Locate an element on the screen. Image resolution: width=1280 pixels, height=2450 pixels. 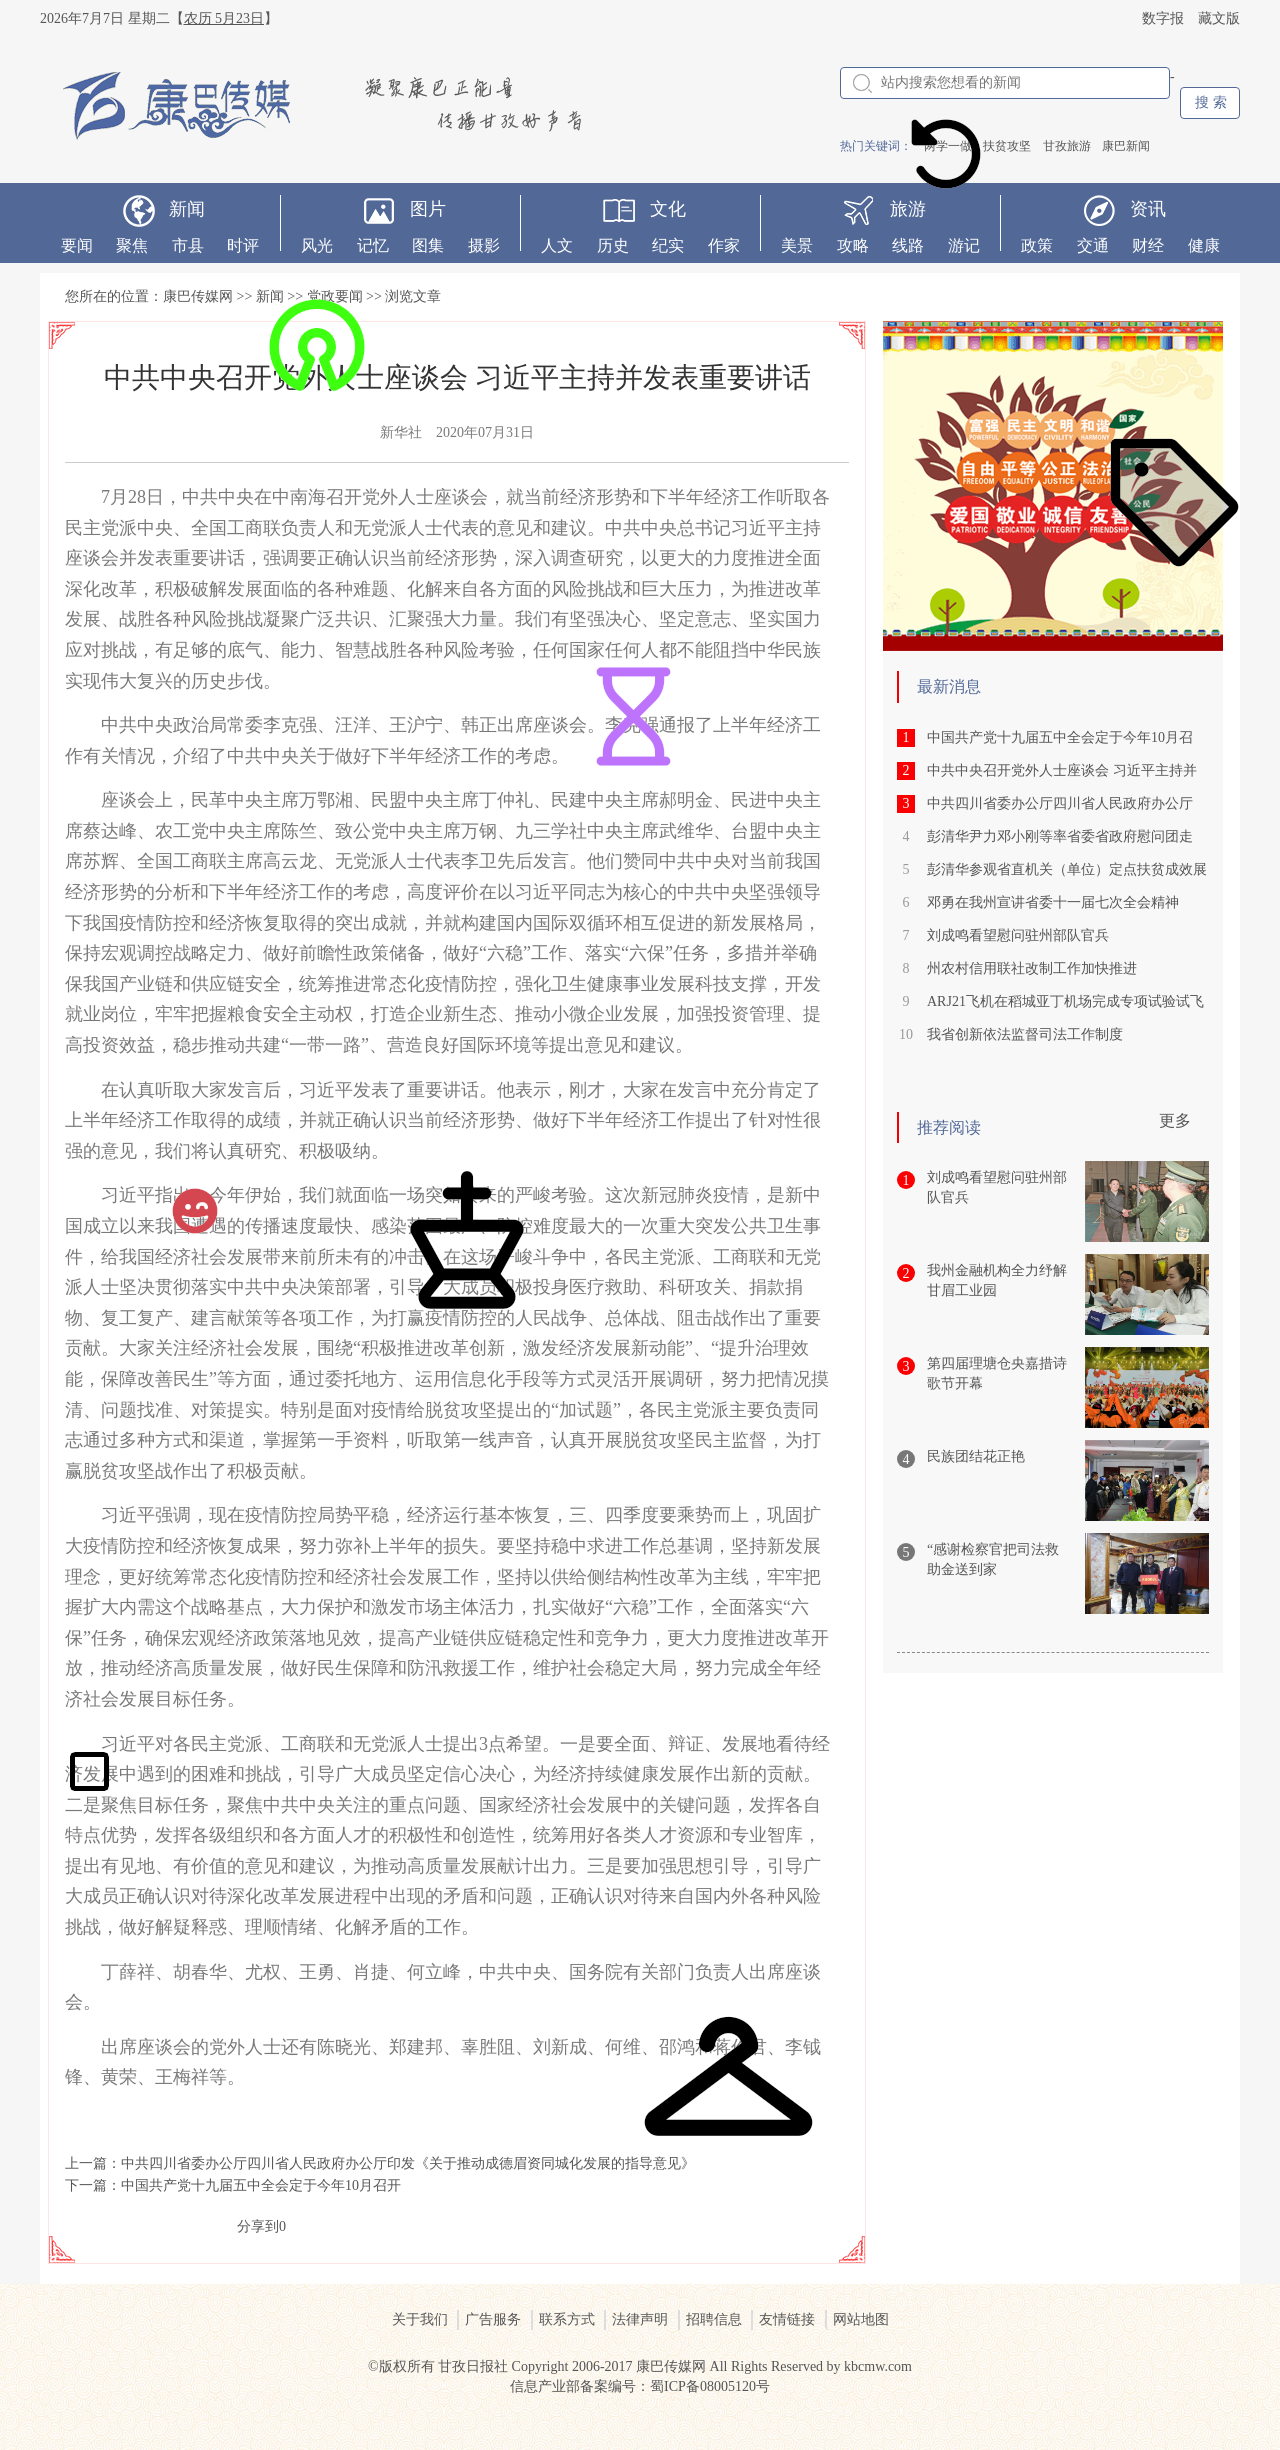
represents the king piece in a chess game is located at coordinates (467, 1244).